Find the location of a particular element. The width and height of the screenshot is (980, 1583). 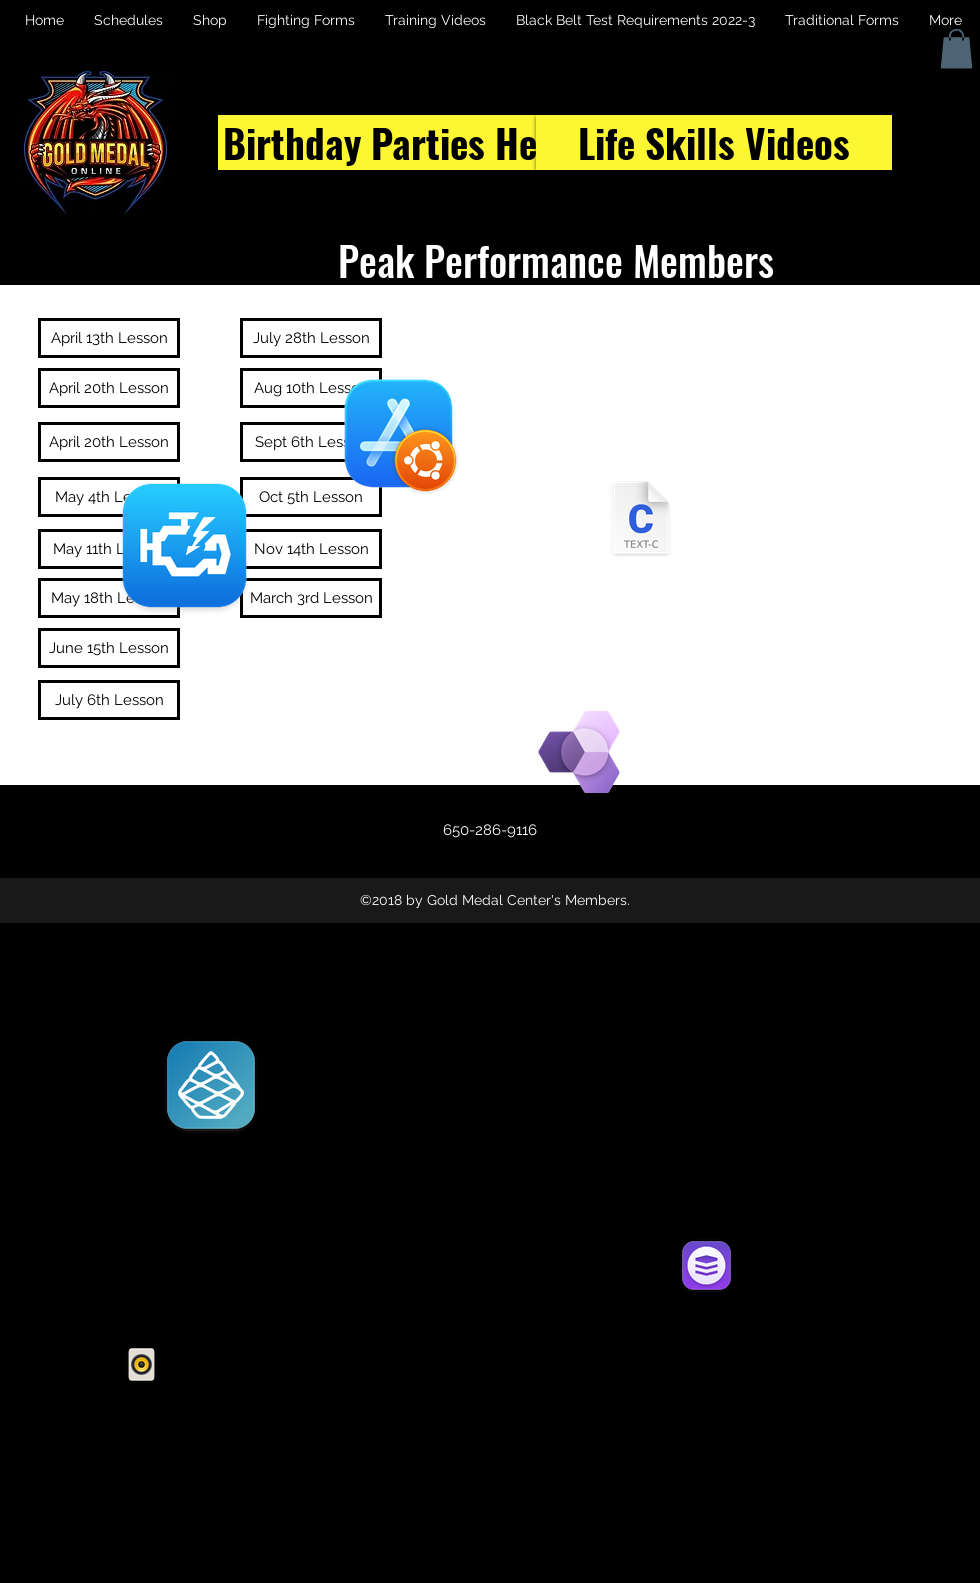

diagnose and troubleshoot SELinux security alerts is located at coordinates (184, 545).